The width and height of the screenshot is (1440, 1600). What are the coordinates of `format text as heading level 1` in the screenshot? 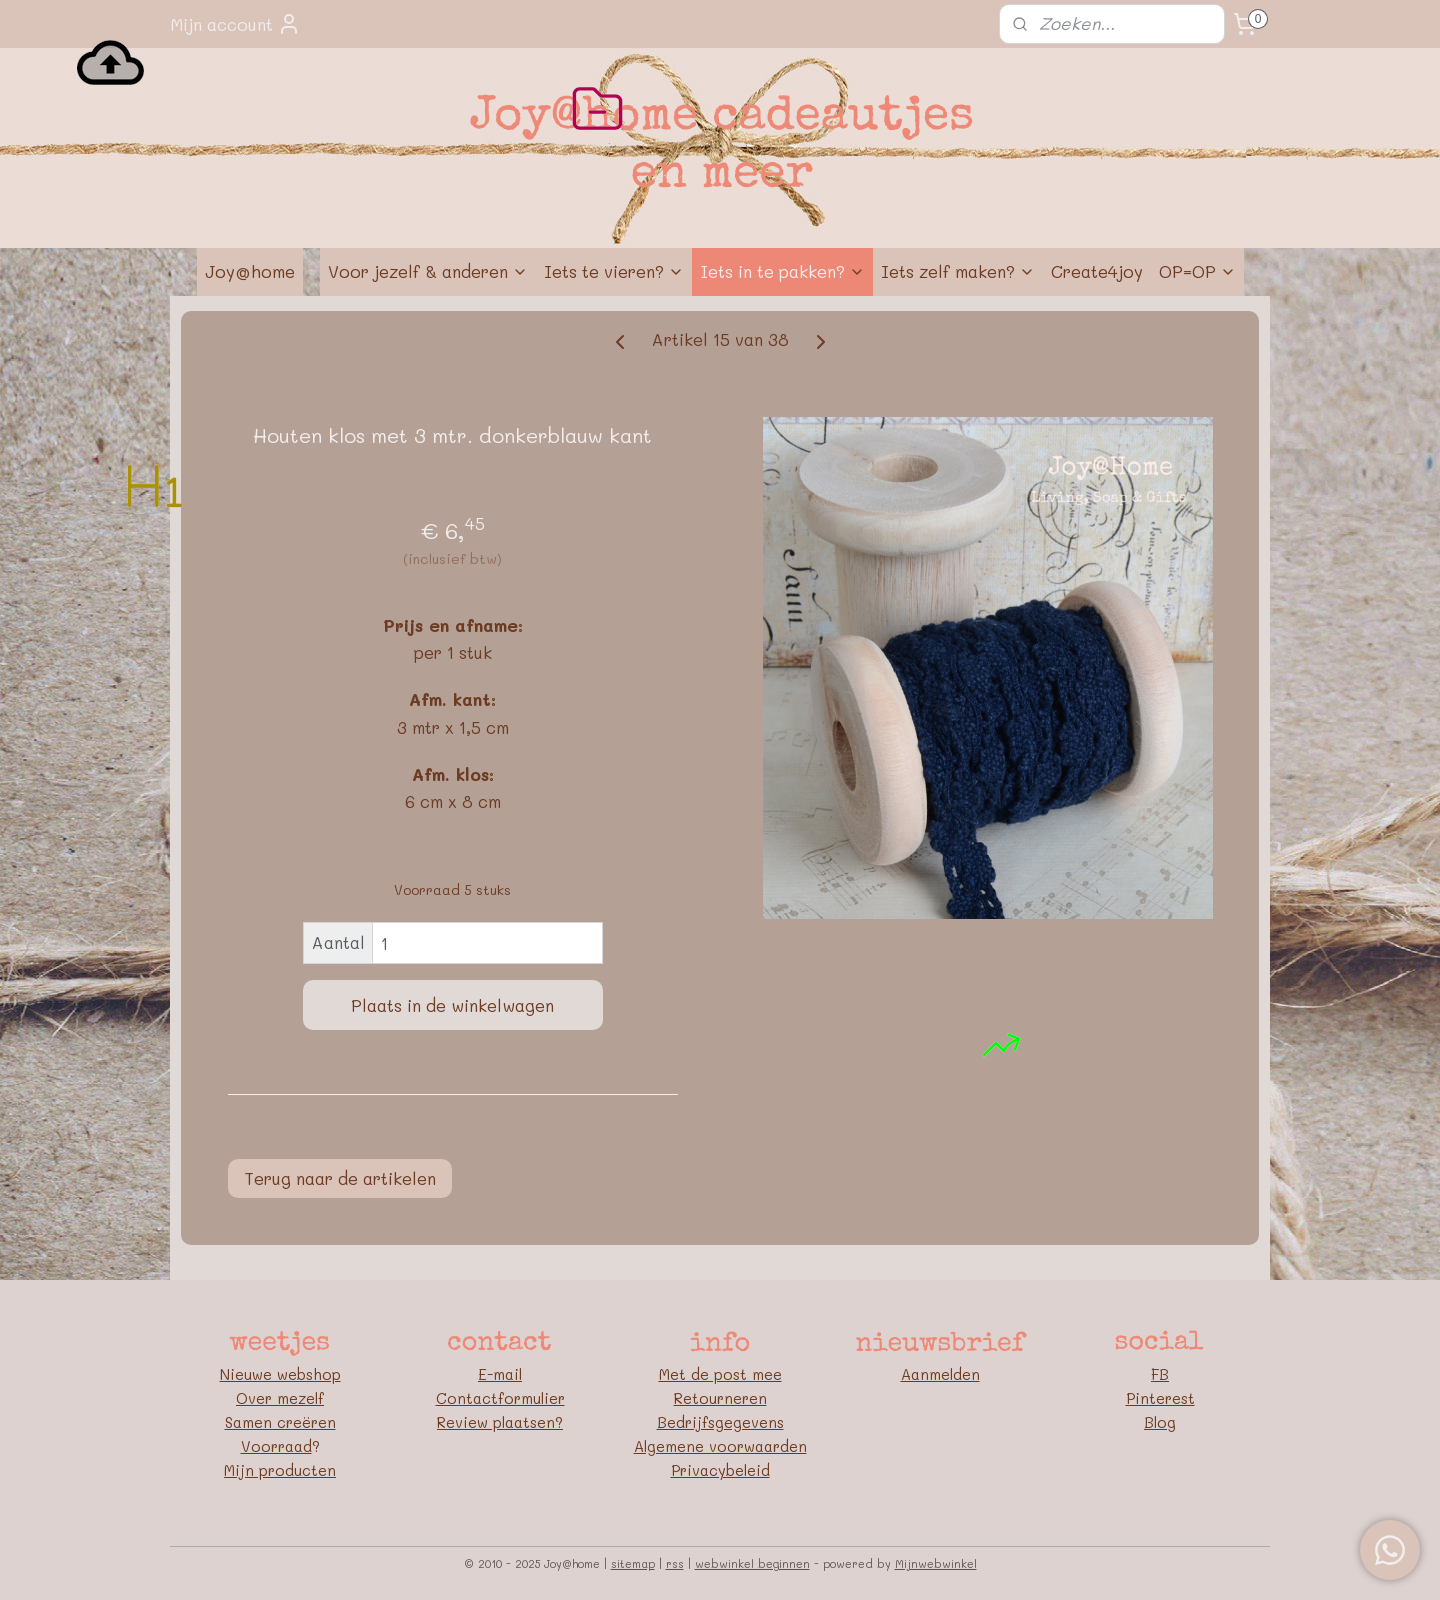 It's located at (155, 486).